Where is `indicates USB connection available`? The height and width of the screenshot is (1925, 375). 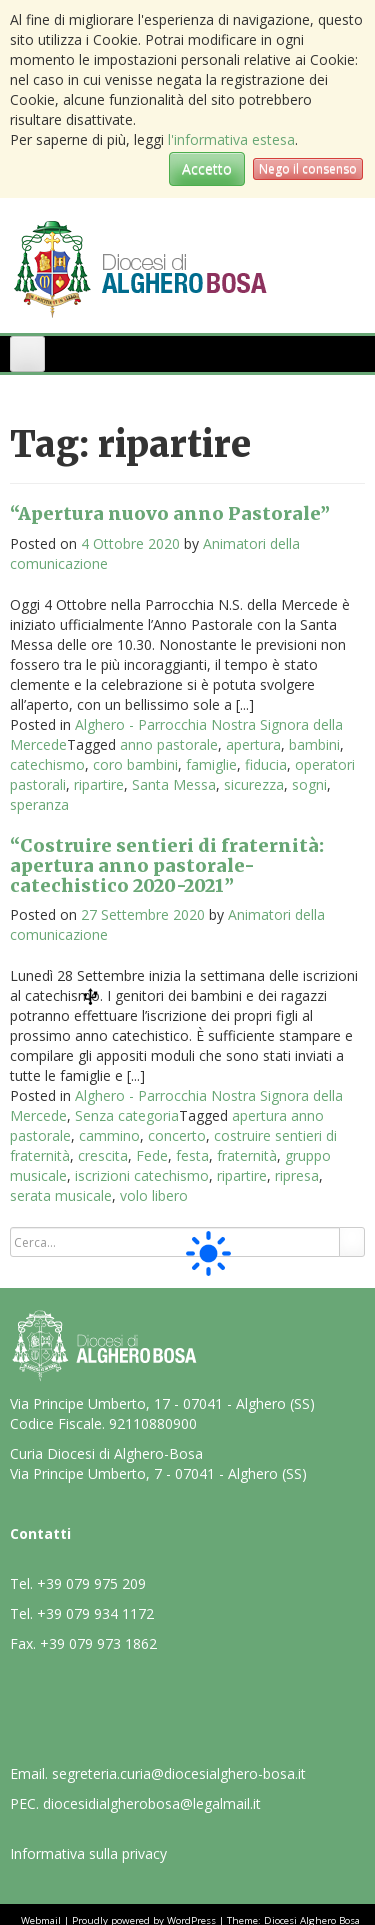
indicates USB connection available is located at coordinates (90, 996).